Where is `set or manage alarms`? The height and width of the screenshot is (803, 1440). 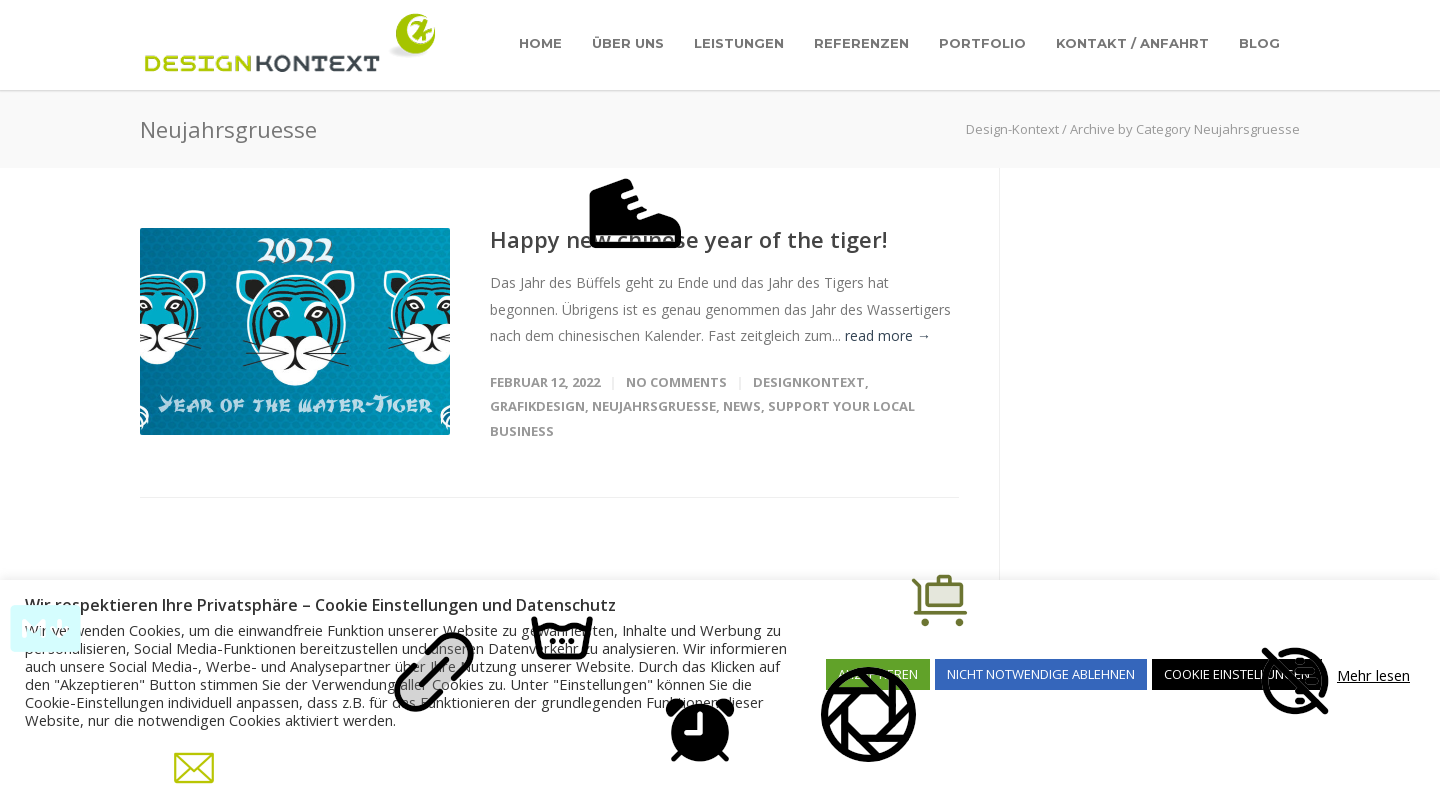
set or manage alarms is located at coordinates (700, 730).